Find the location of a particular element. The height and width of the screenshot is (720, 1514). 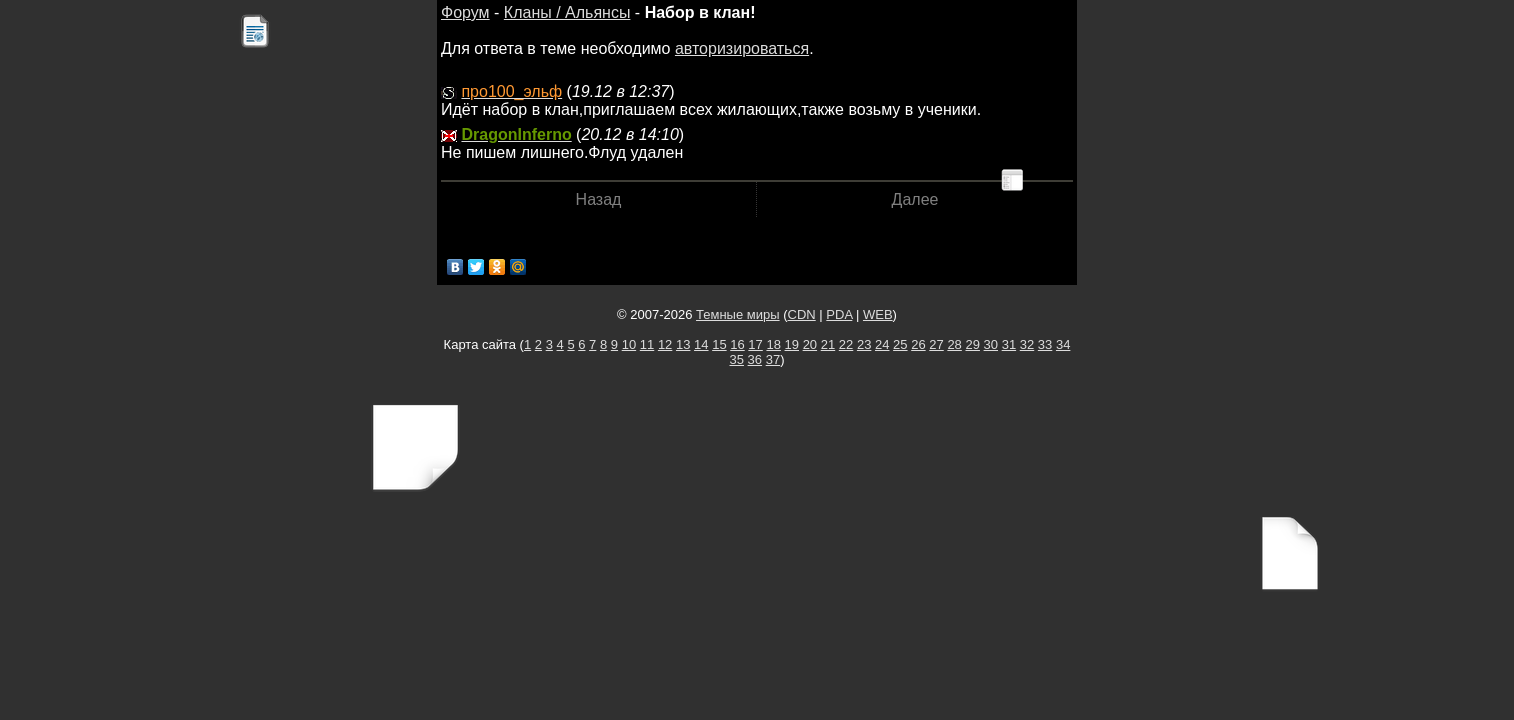

access system preferences from the sidebar is located at coordinates (1012, 180).